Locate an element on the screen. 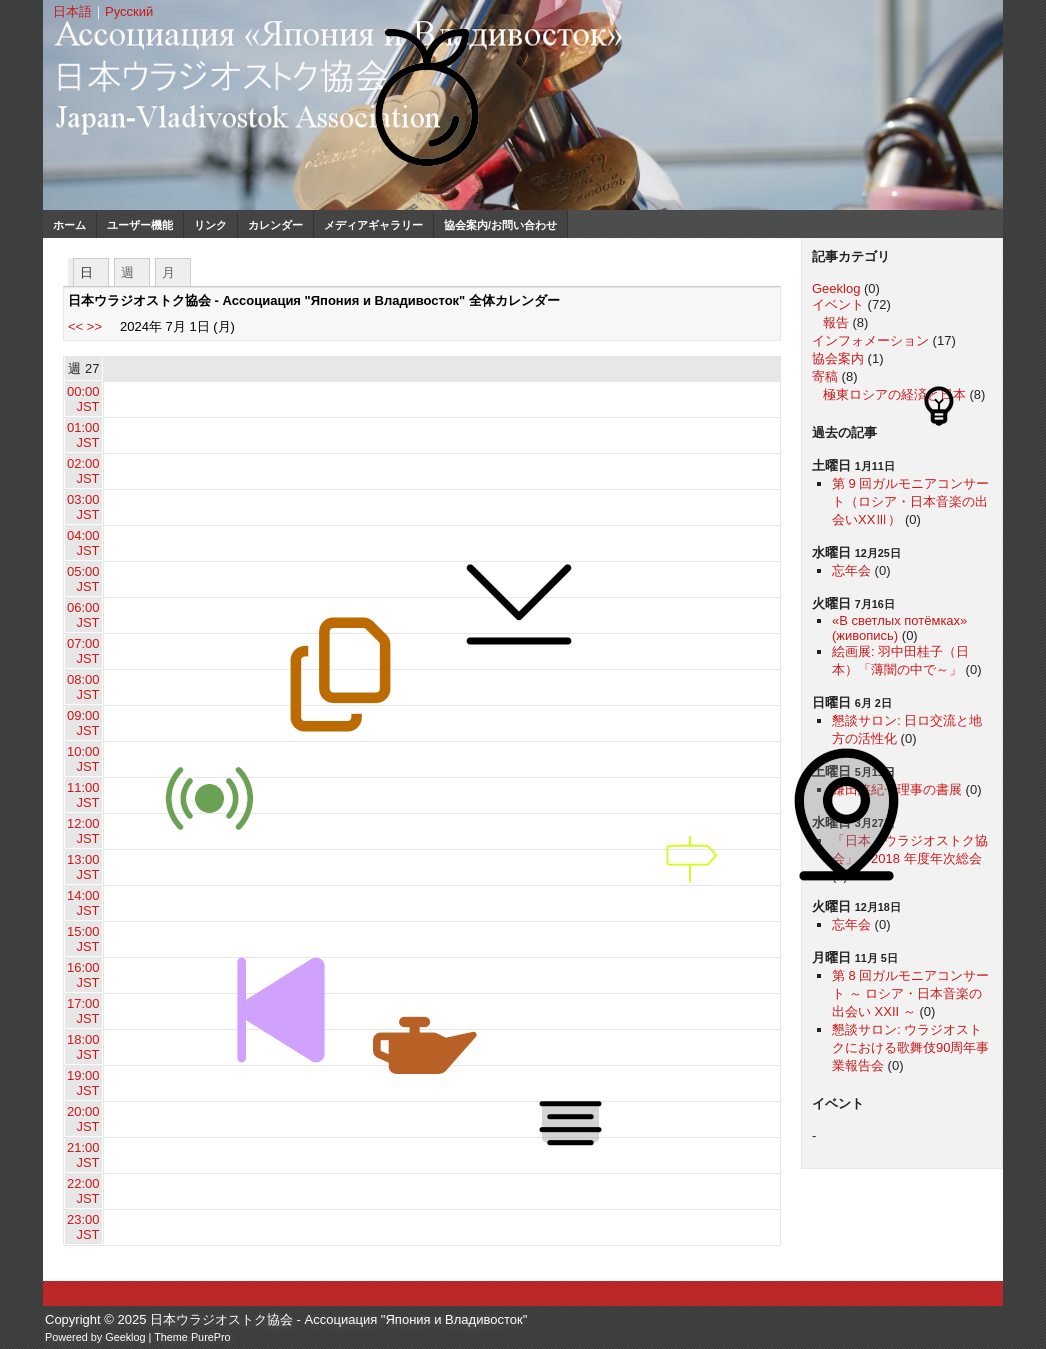 The height and width of the screenshot is (1349, 1046). skip to previous track is located at coordinates (281, 1010).